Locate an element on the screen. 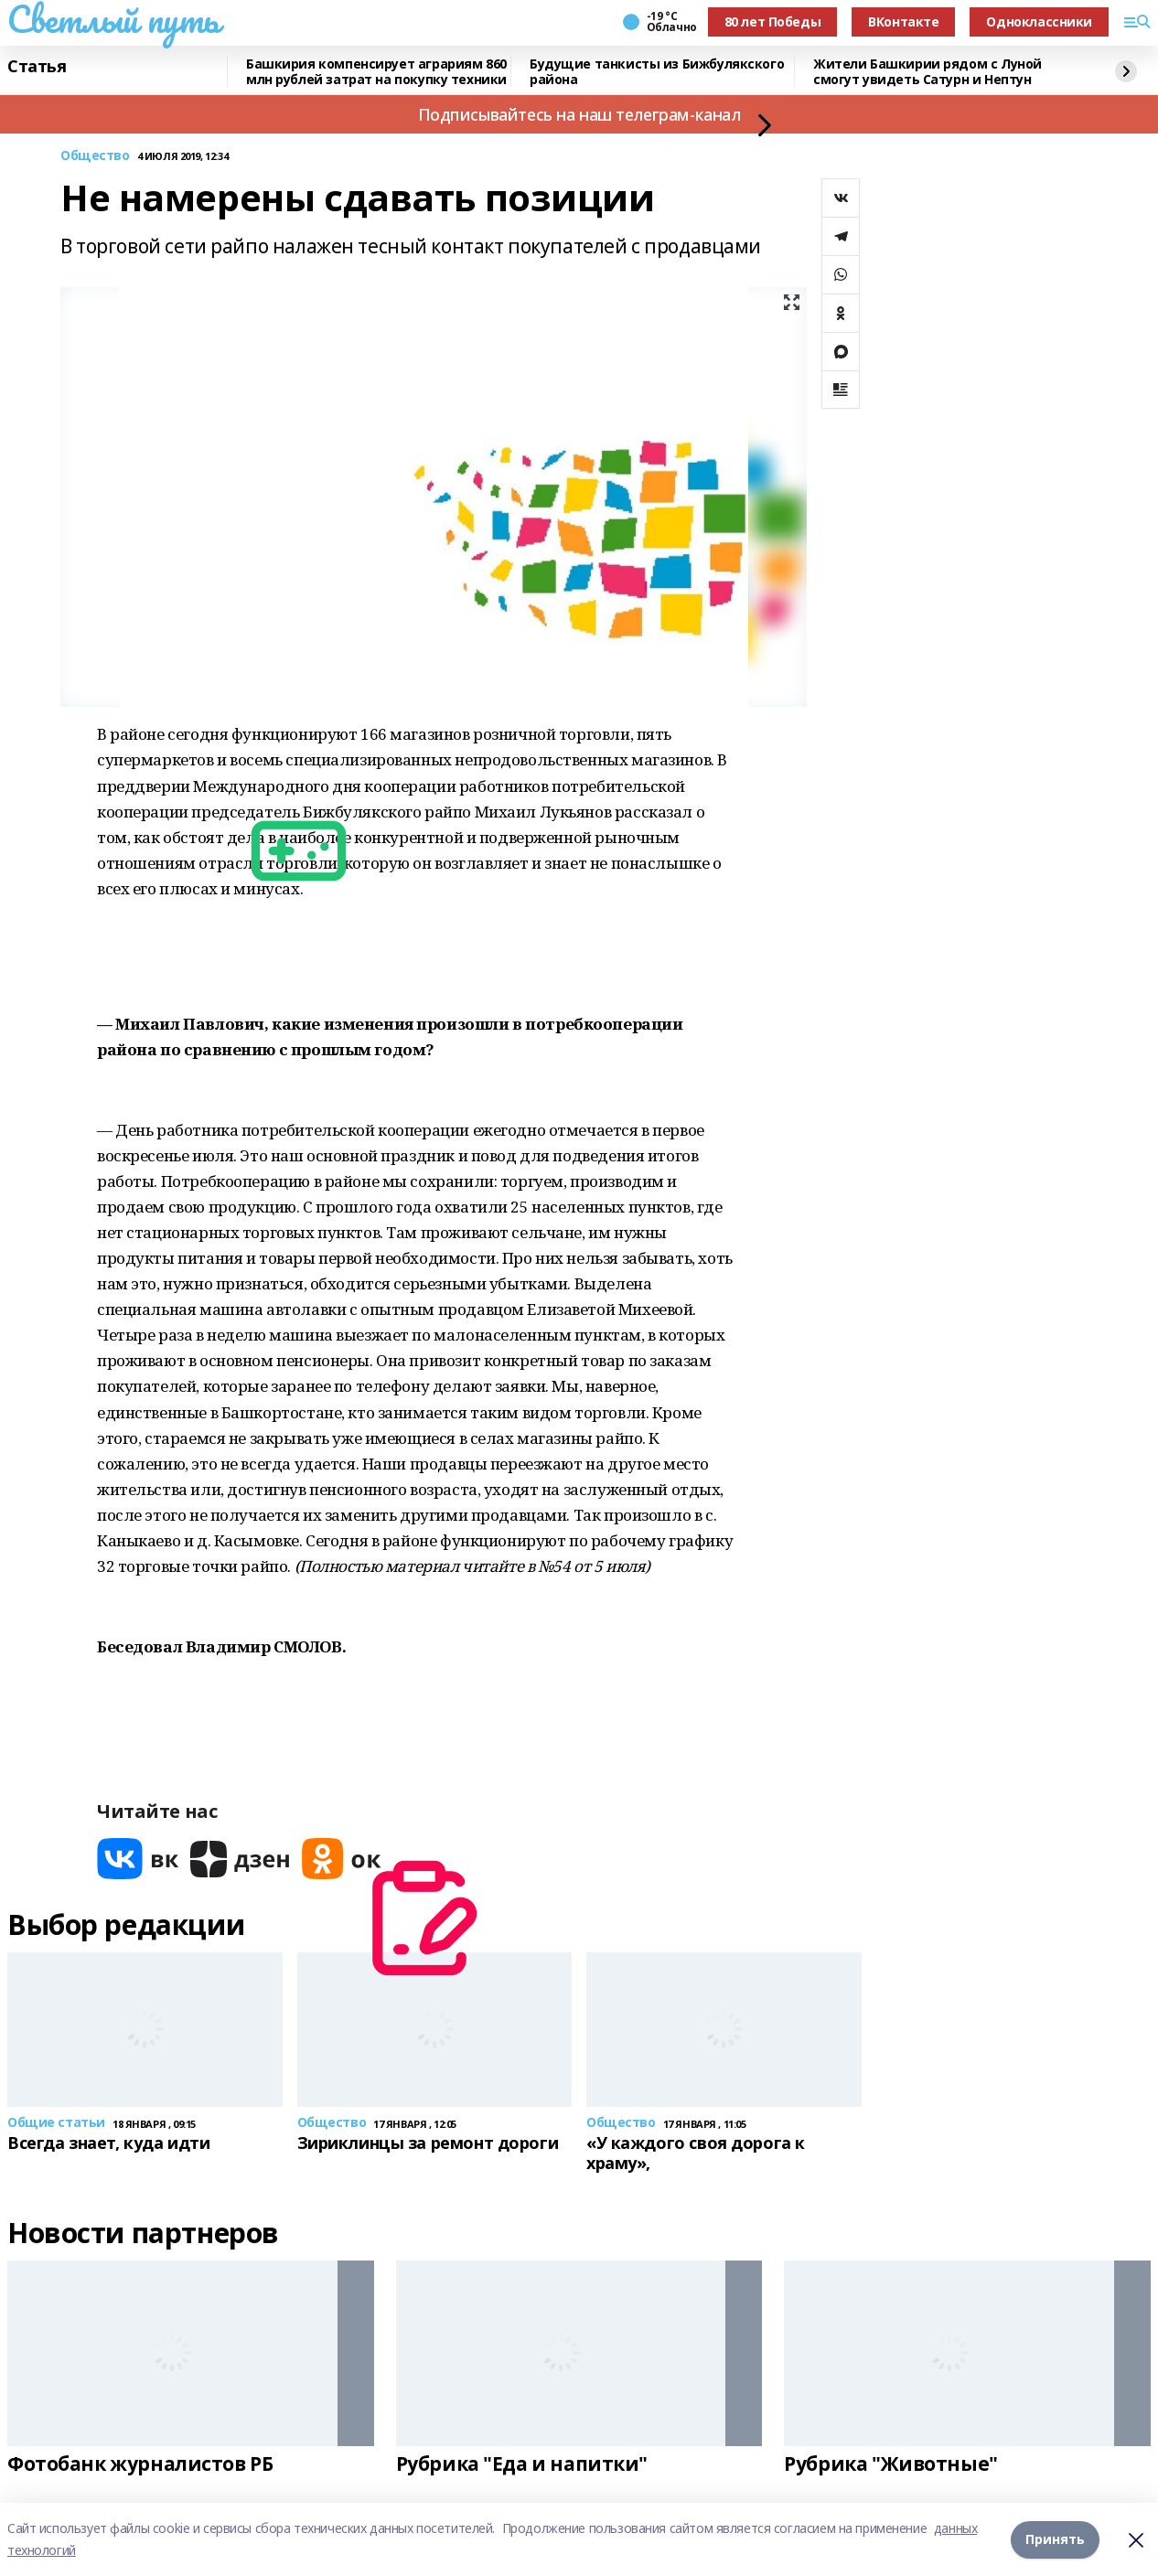 The width and height of the screenshot is (1158, 2576). edit or fill out a form is located at coordinates (419, 1918).